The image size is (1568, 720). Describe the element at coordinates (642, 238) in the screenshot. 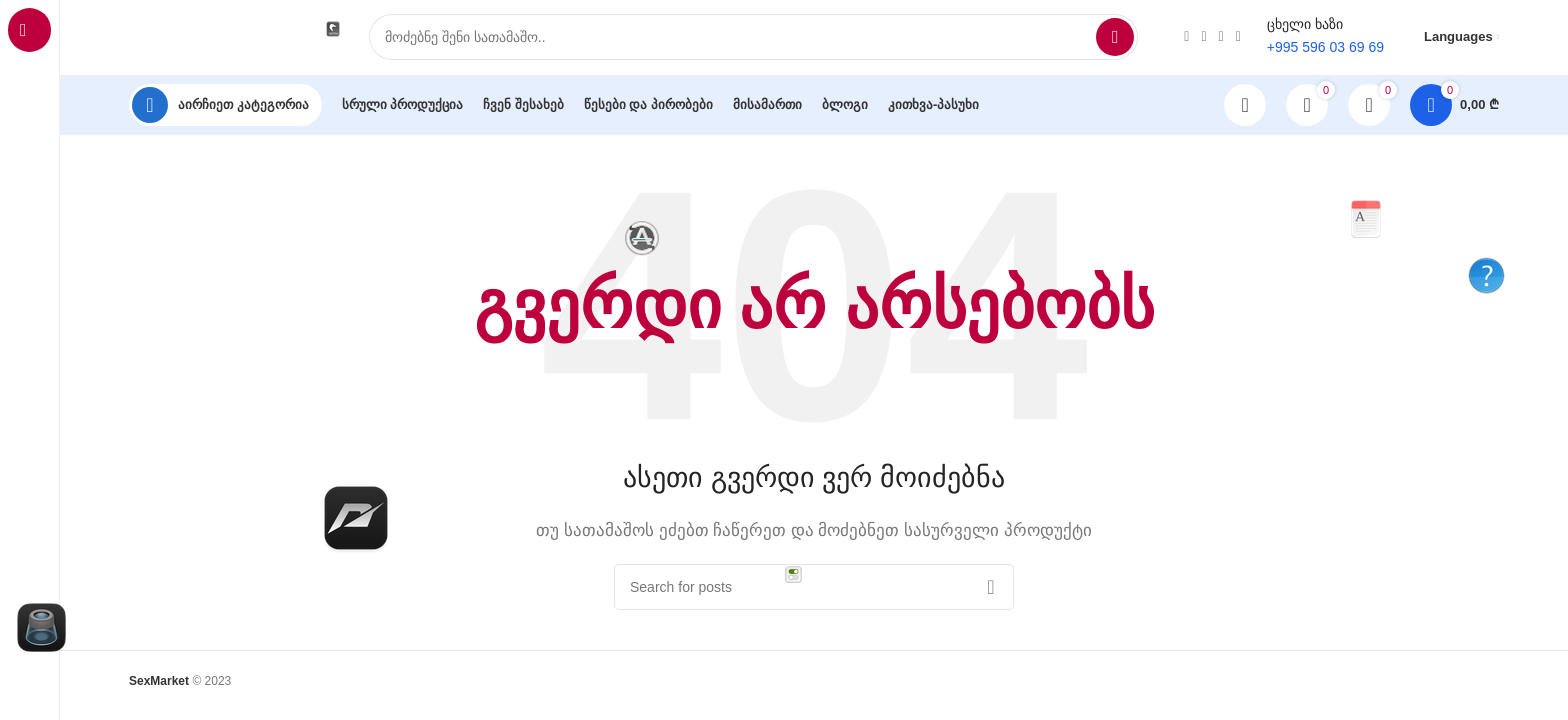

I see `check for available software updates` at that location.